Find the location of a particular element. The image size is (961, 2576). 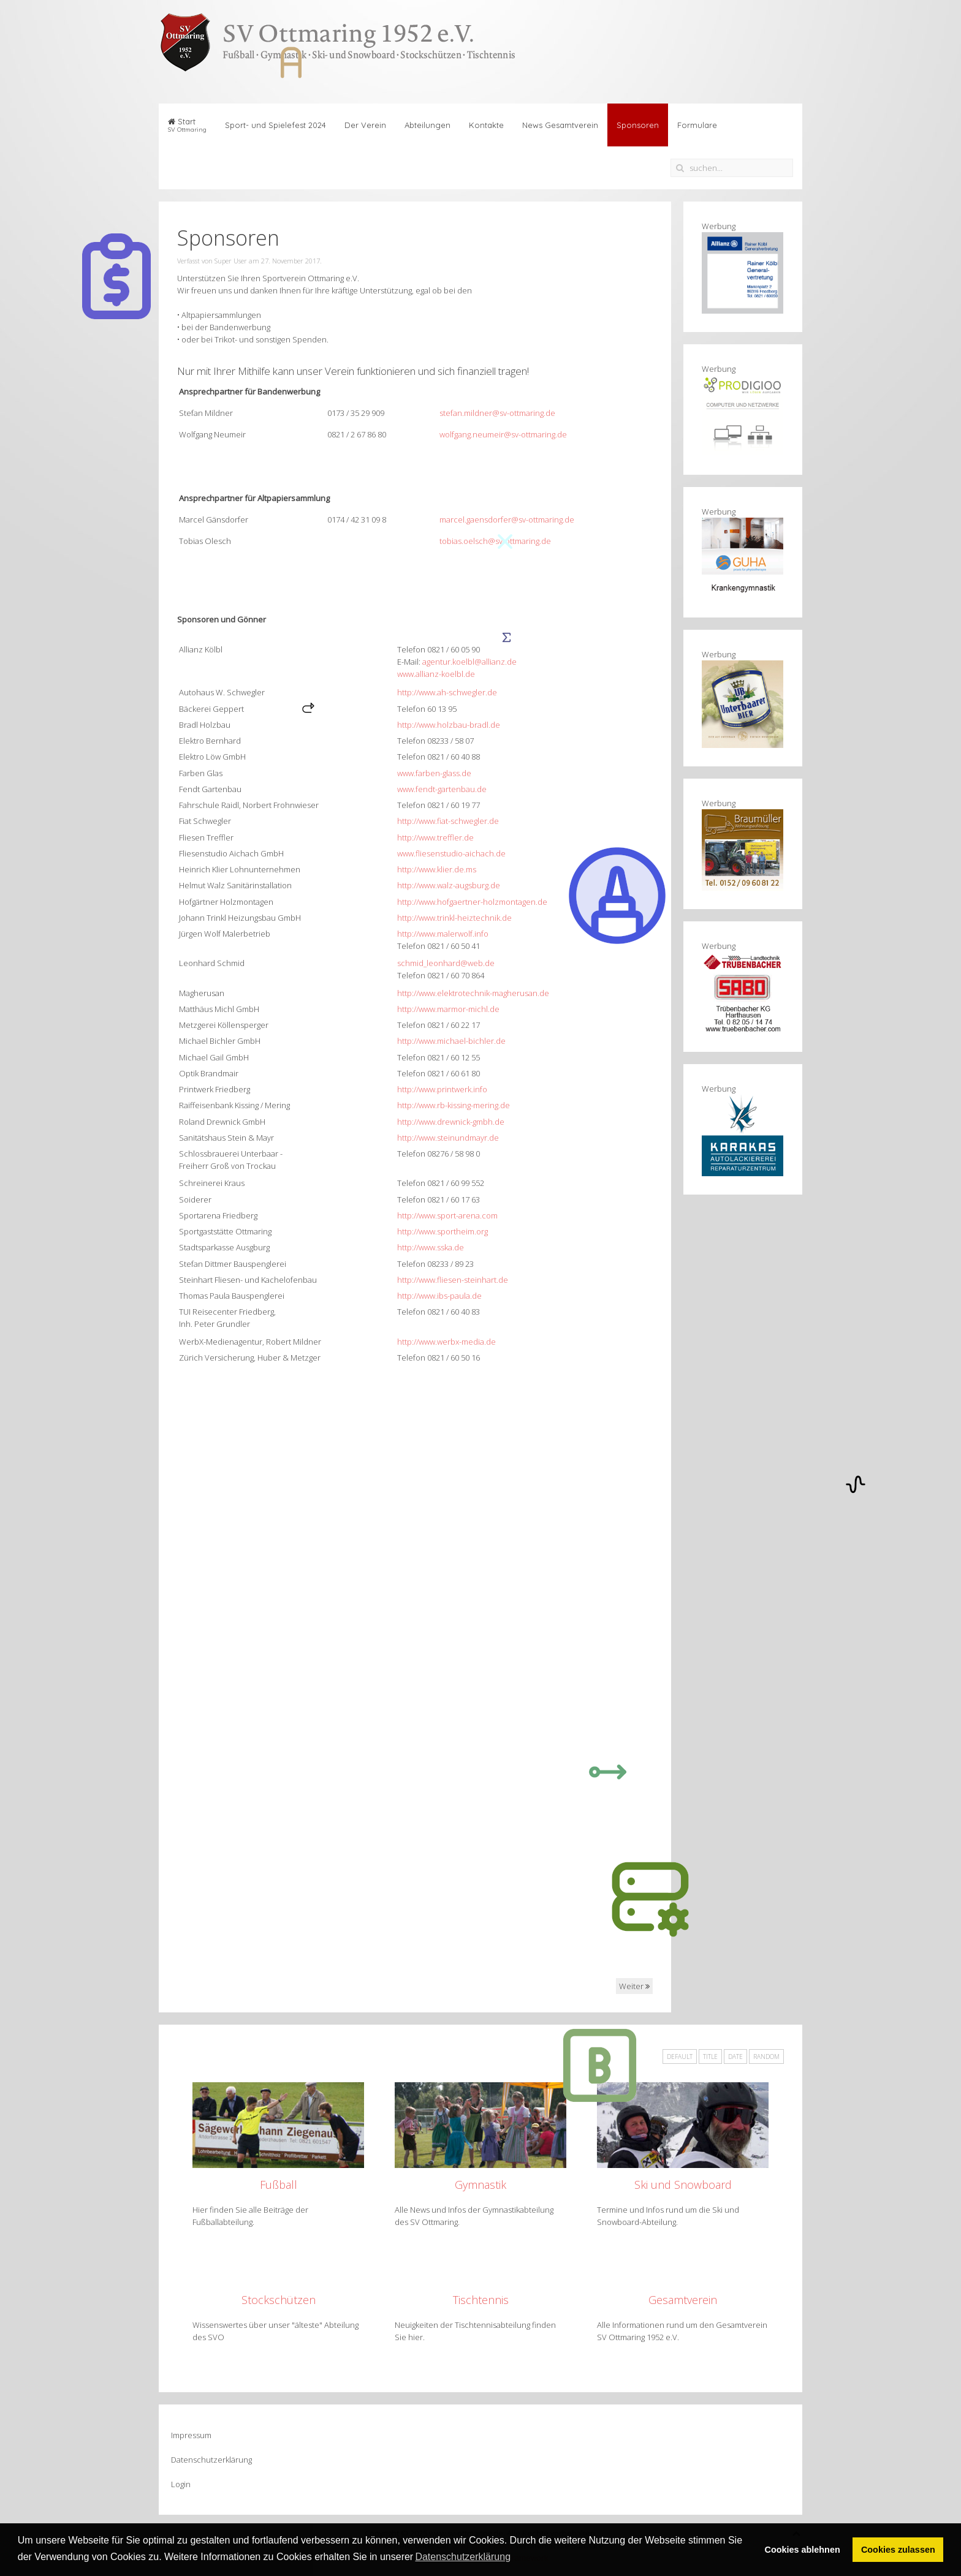

access server configuration settings is located at coordinates (650, 1897).